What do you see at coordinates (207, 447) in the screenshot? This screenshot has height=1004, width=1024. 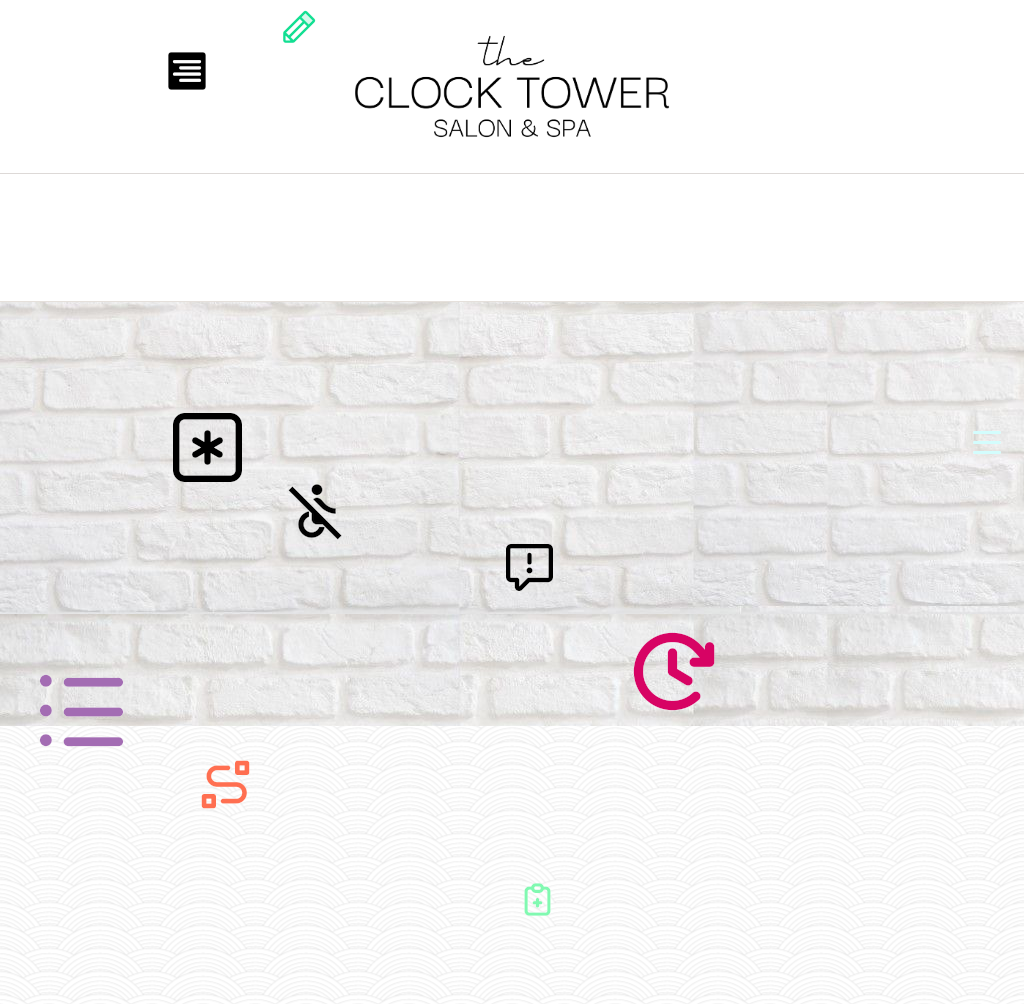 I see `access API keys or secrets` at bounding box center [207, 447].